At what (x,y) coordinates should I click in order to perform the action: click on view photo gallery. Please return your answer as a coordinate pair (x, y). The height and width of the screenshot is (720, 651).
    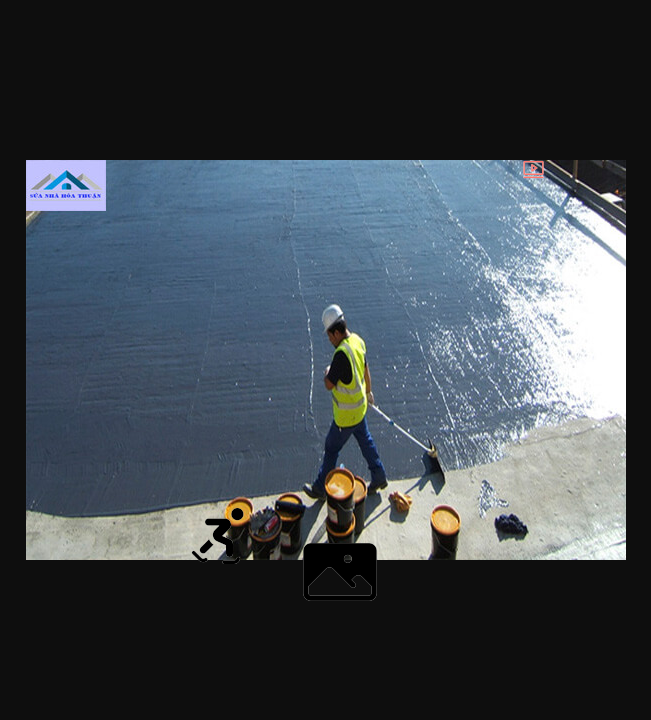
    Looking at the image, I should click on (340, 572).